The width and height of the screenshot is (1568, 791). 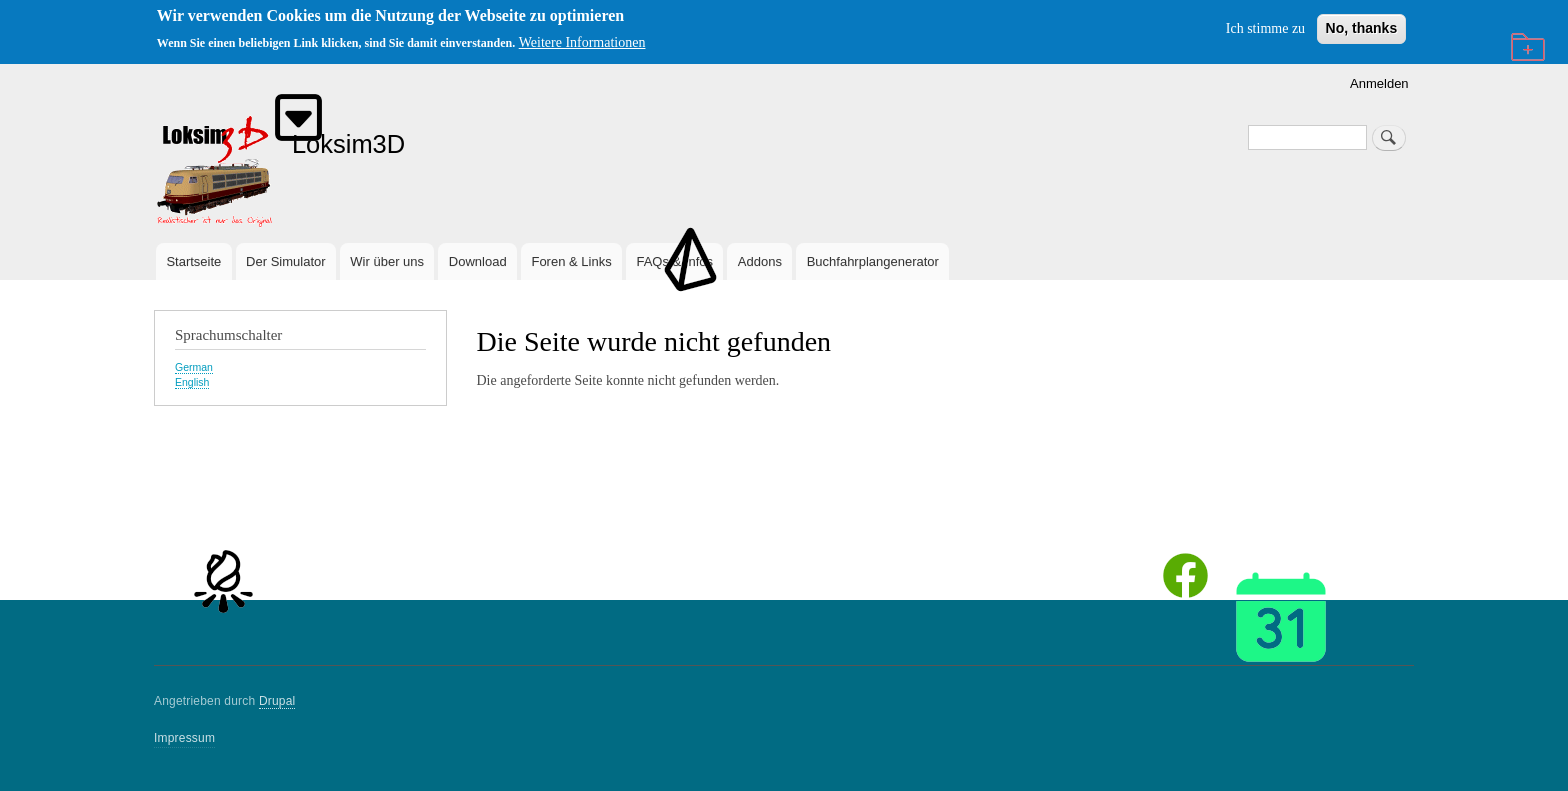 I want to click on view or select a specific date, so click(x=1281, y=617).